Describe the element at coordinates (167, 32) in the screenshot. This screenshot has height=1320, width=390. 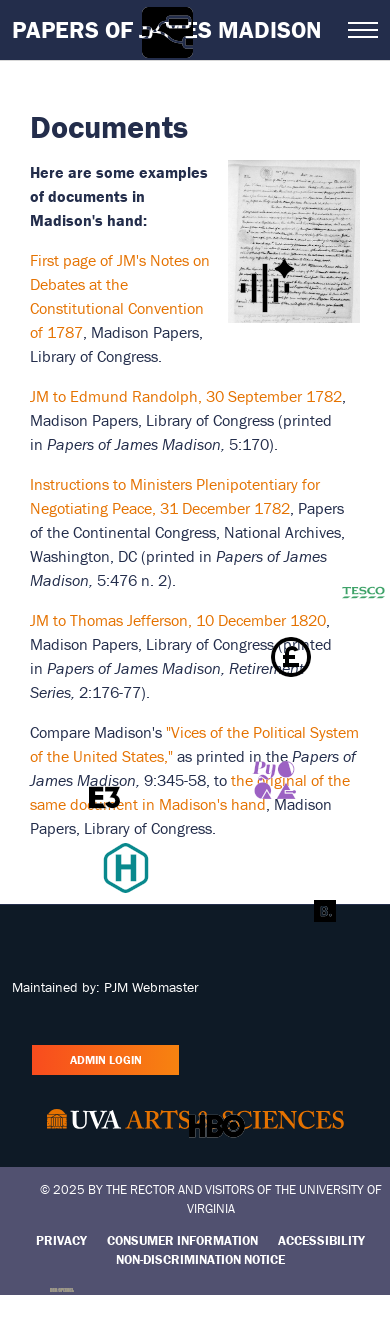
I see `open Node-RED flow editor` at that location.